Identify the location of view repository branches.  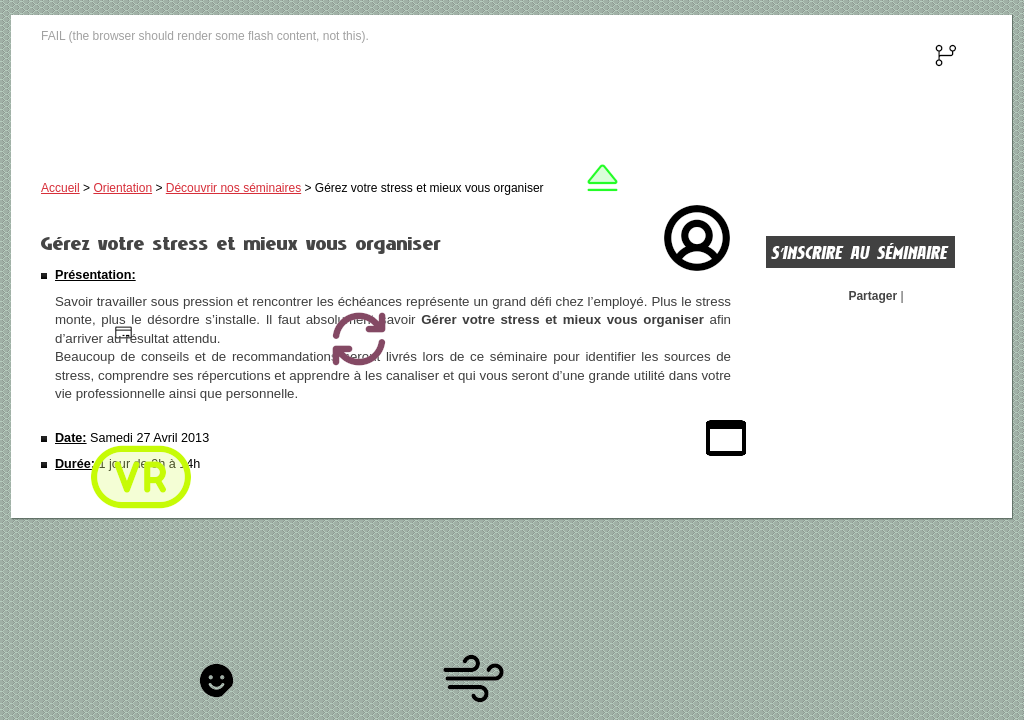
(944, 55).